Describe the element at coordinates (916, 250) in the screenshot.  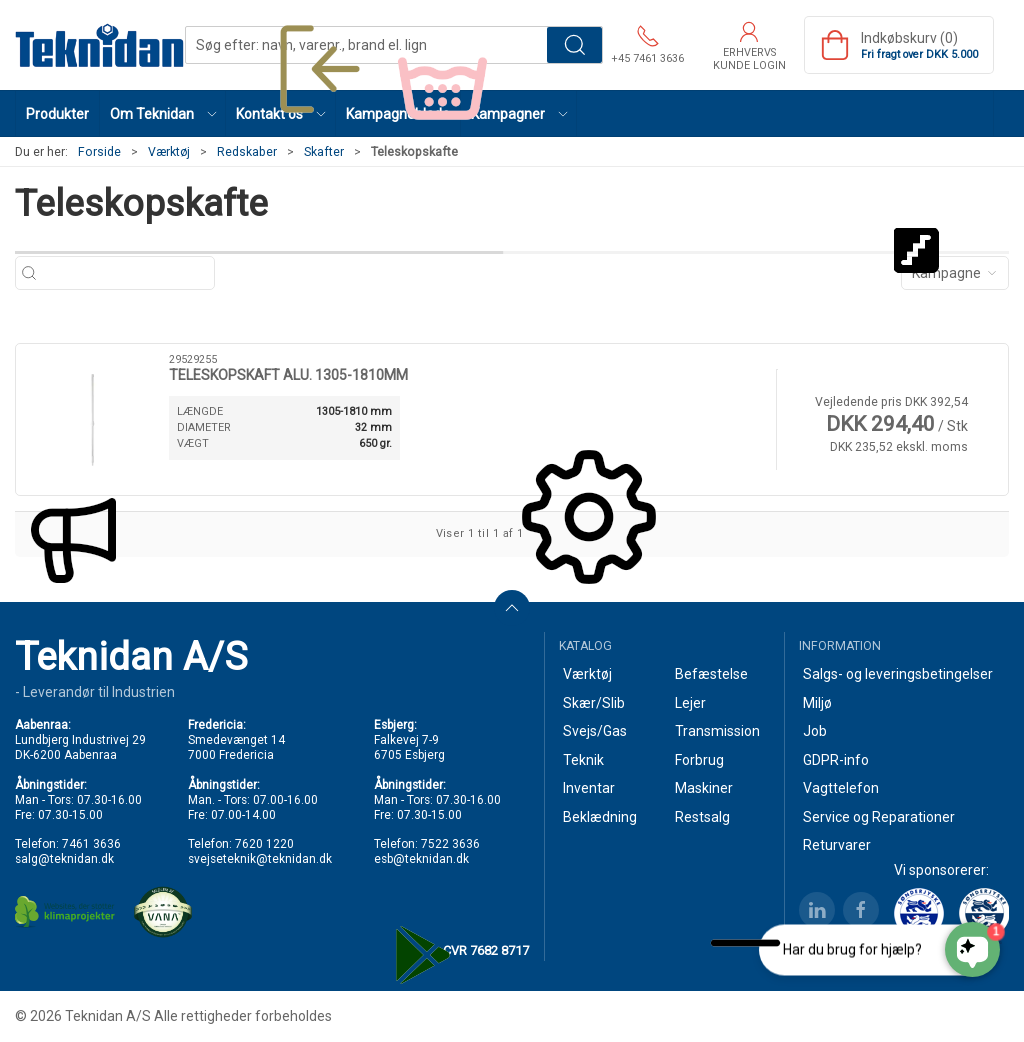
I see `indicates stairs or stairway access` at that location.